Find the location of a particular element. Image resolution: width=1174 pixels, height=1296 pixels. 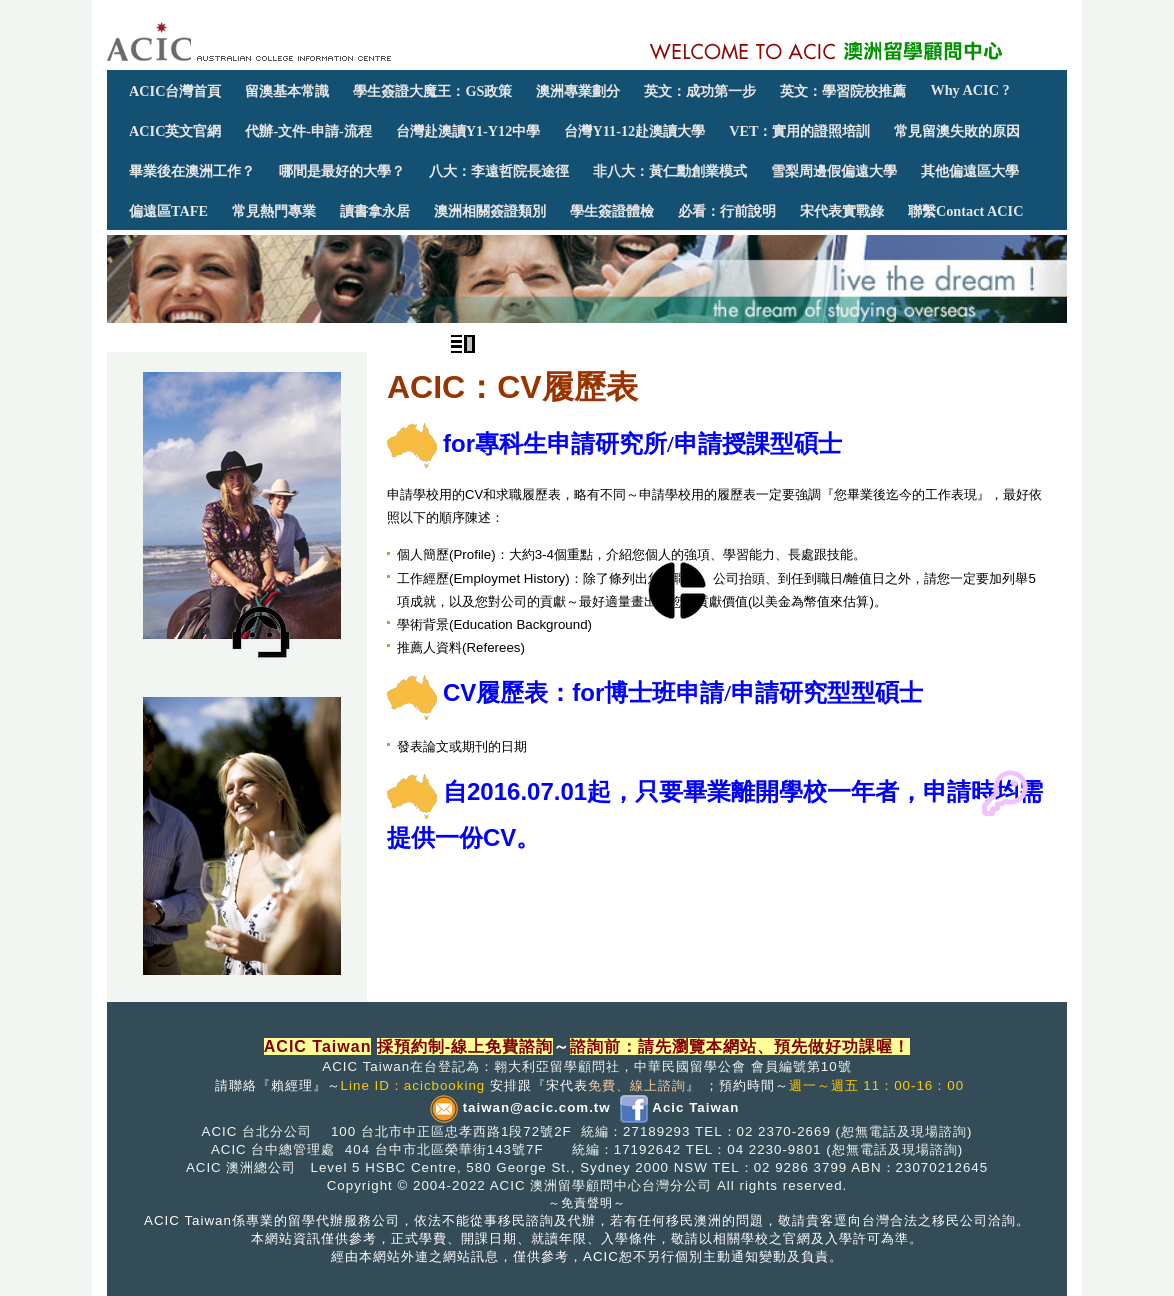

split view into vertical panels is located at coordinates (463, 344).